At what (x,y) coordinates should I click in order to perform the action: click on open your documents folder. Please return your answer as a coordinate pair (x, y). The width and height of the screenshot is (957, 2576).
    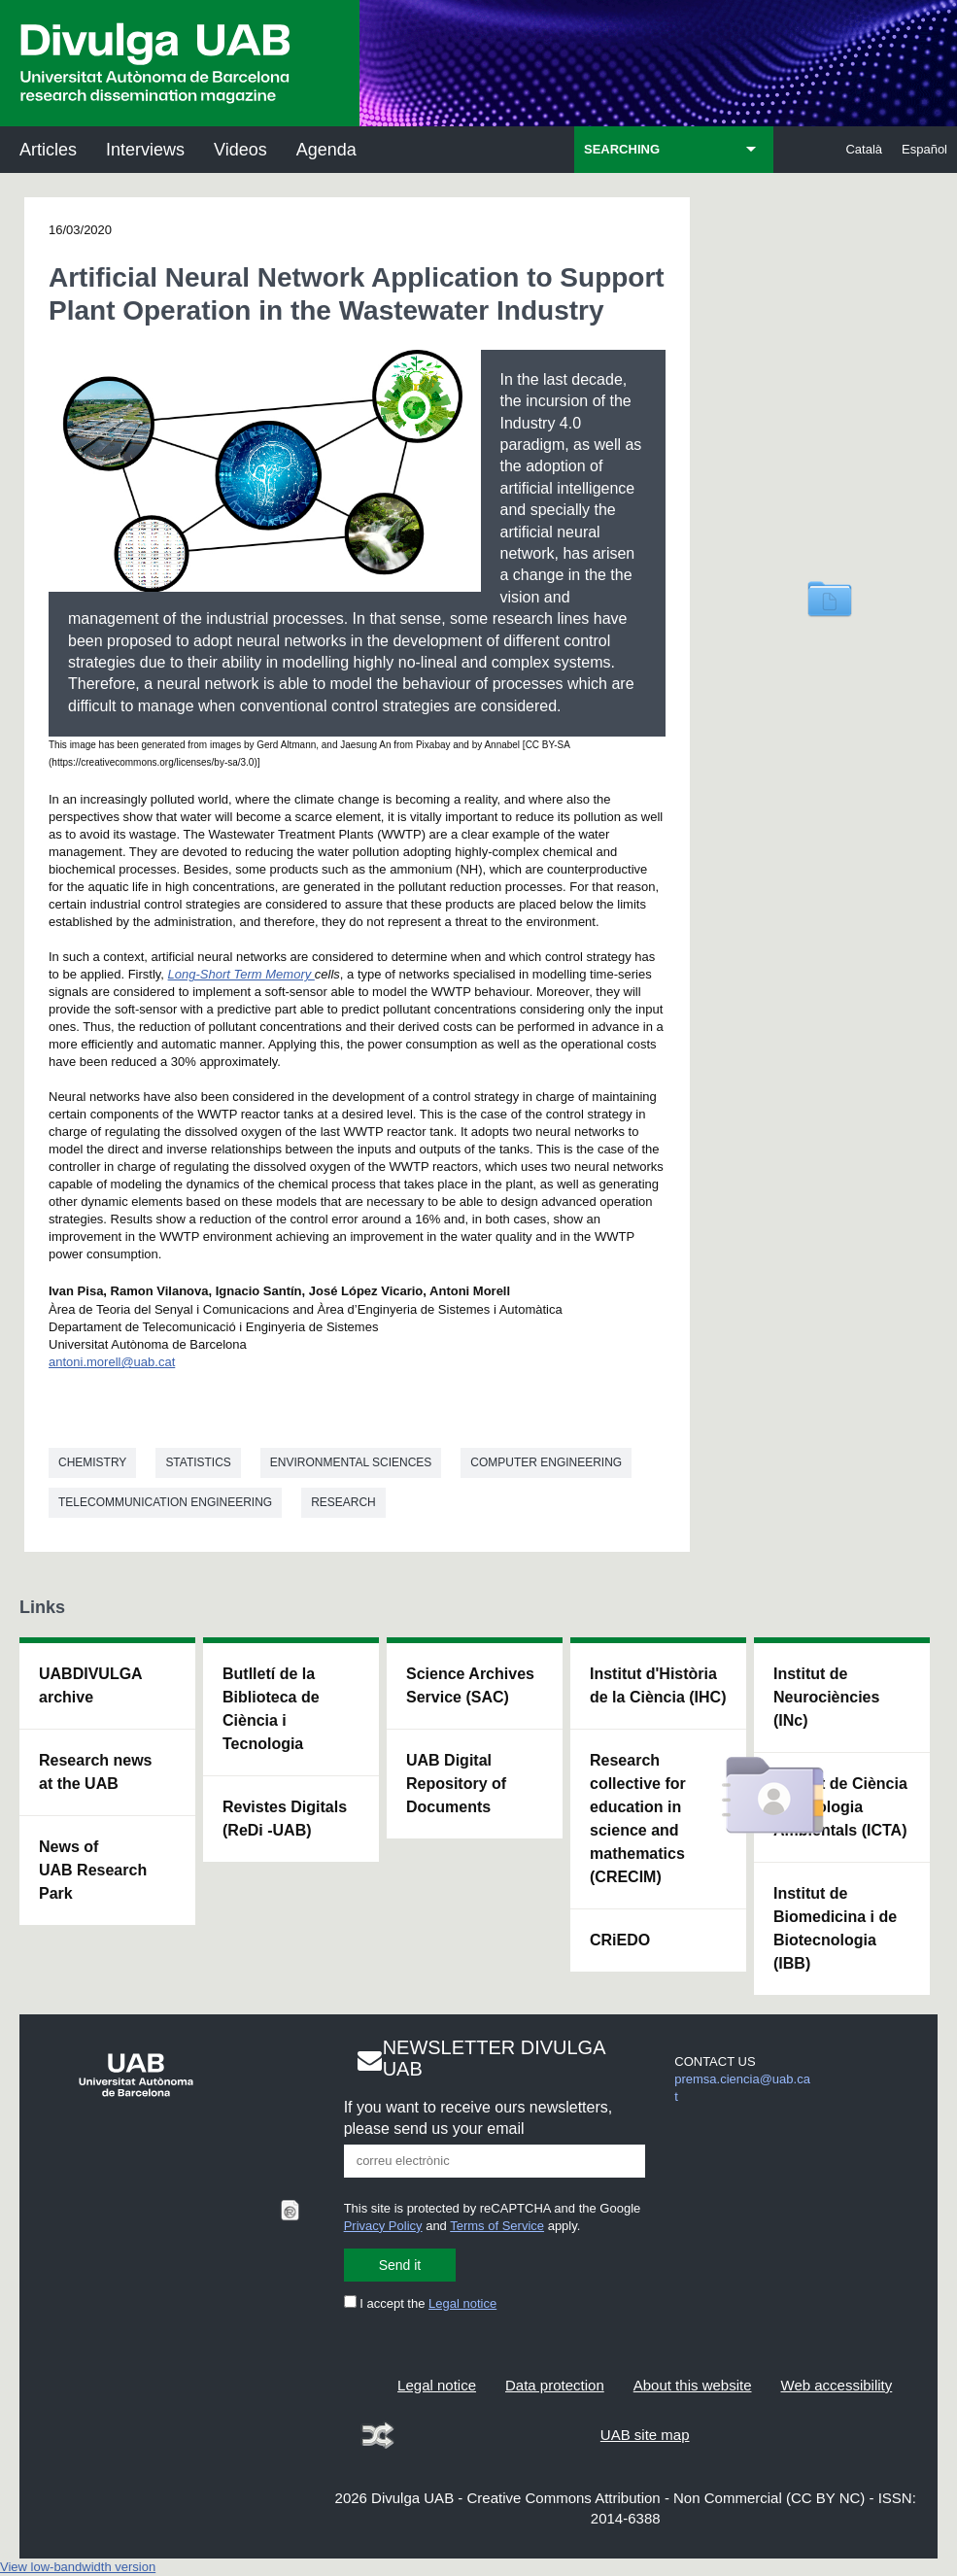
    Looking at the image, I should click on (830, 599).